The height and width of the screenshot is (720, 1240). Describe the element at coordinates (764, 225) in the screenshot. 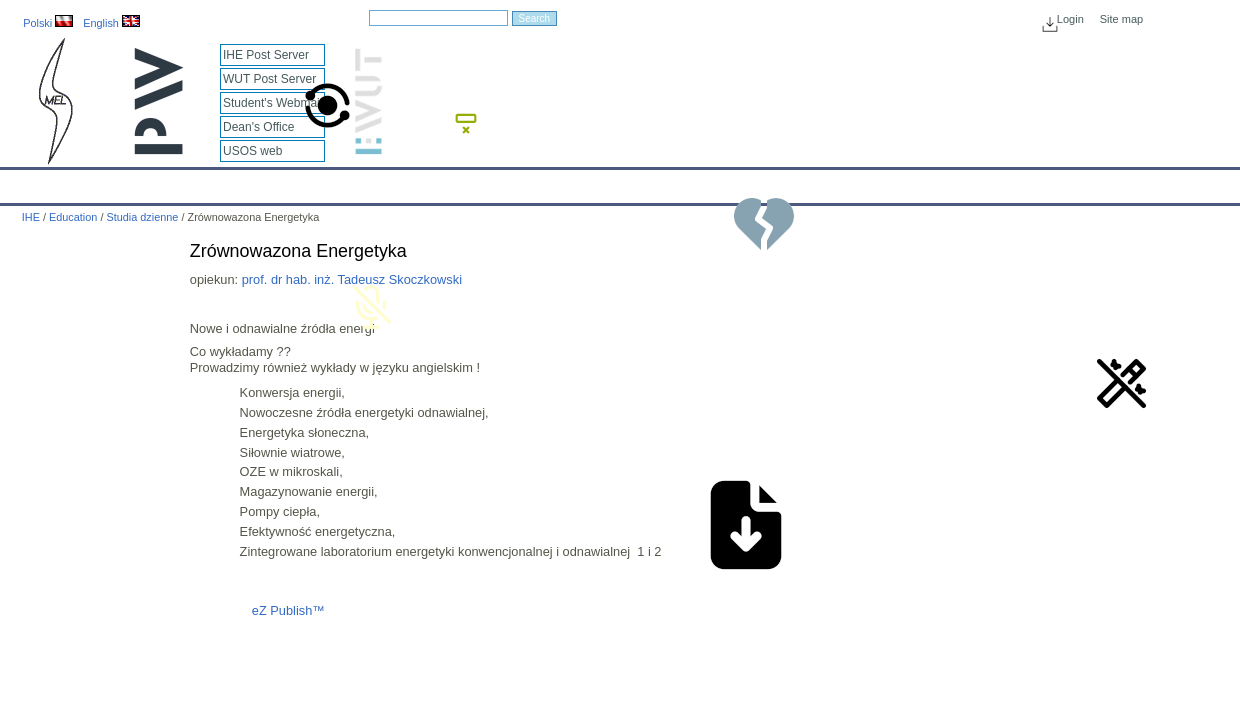

I see `indicates a broken or failed favorite` at that location.